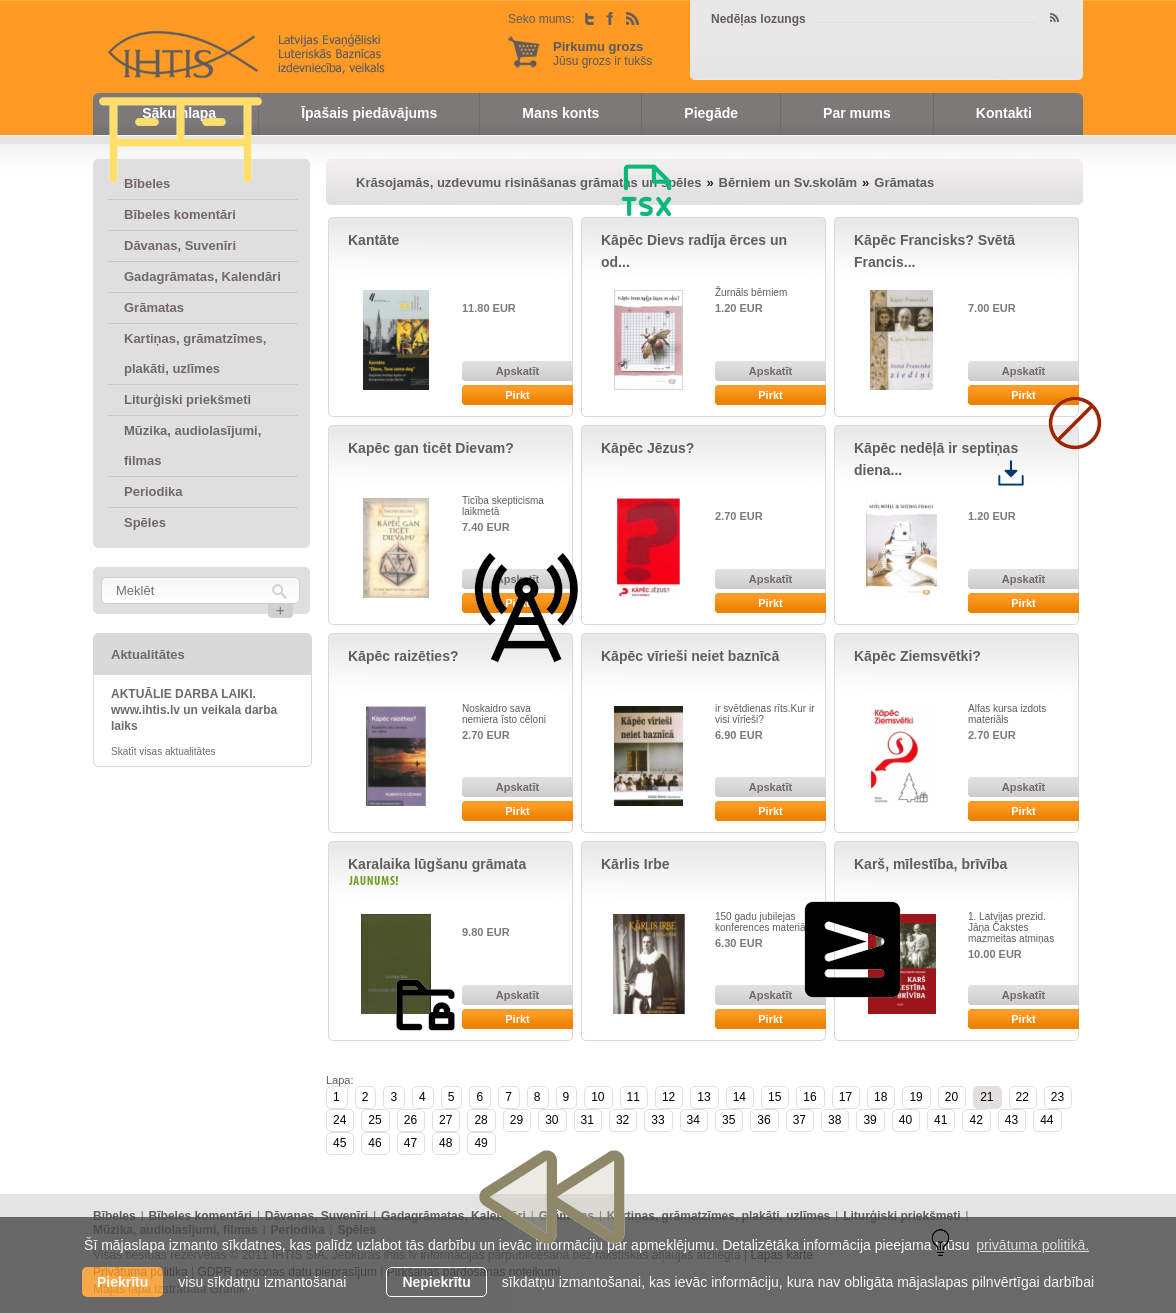  What do you see at coordinates (940, 1242) in the screenshot?
I see `access tips or suggestions` at bounding box center [940, 1242].